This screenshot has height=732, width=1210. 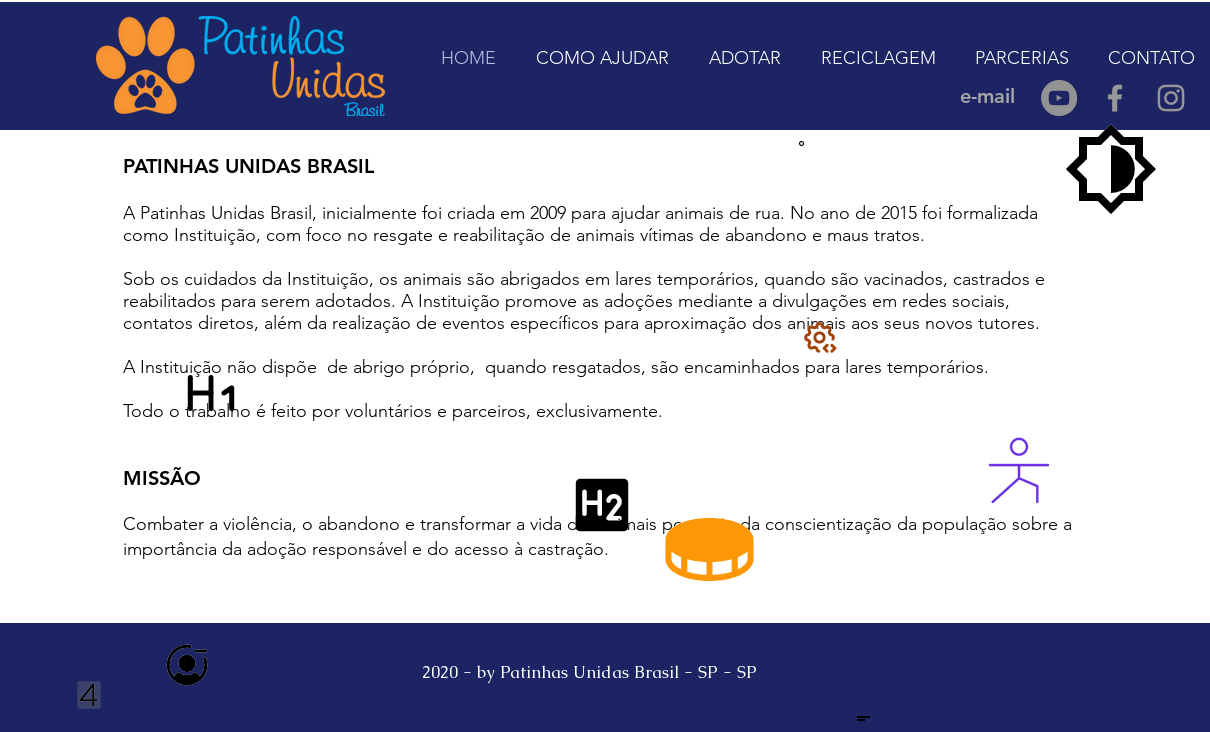 I want to click on indicates an unread item or notification, so click(x=801, y=143).